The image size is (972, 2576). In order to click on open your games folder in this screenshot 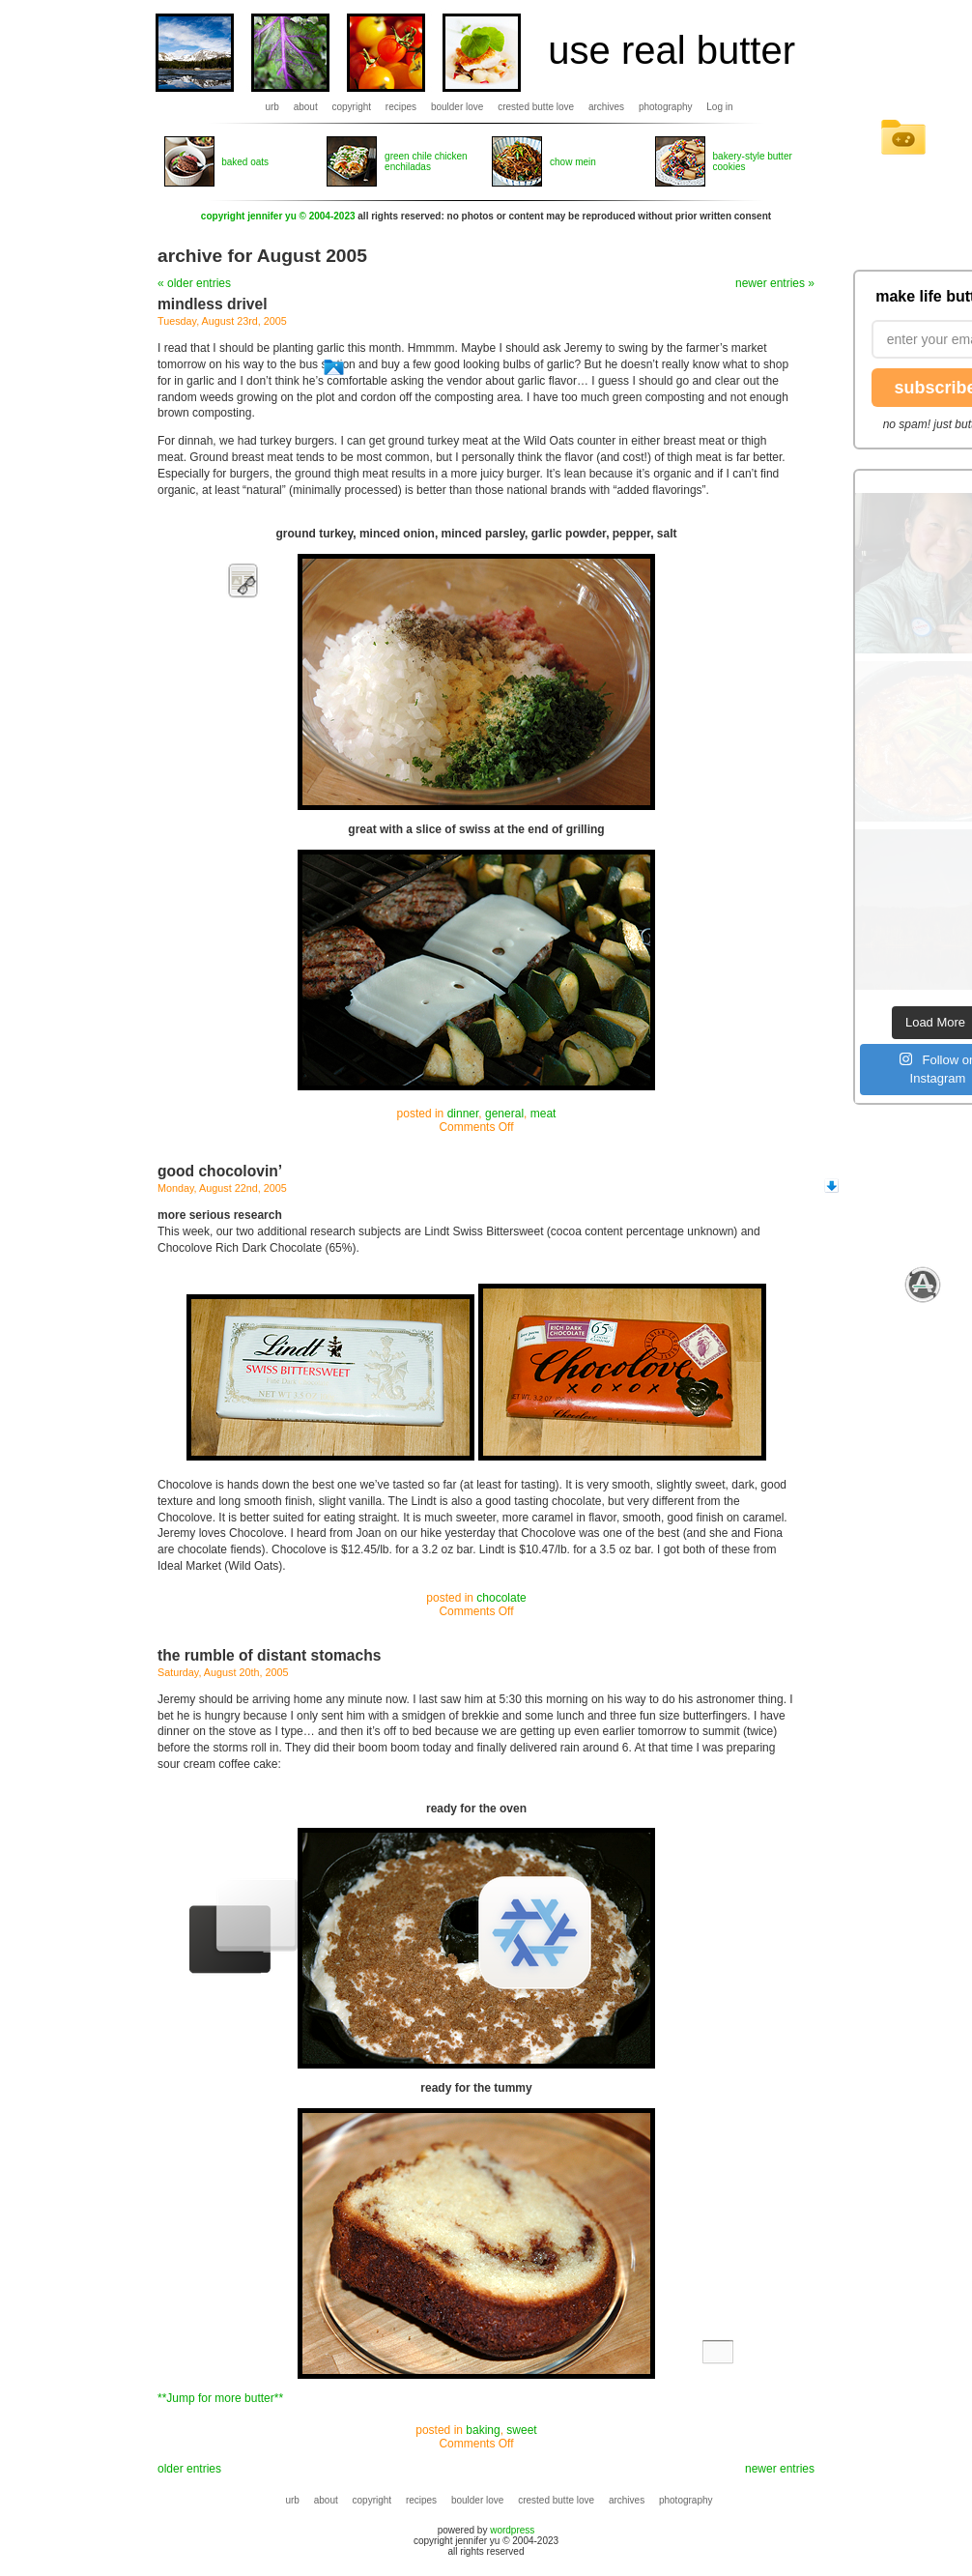, I will do `click(903, 138)`.